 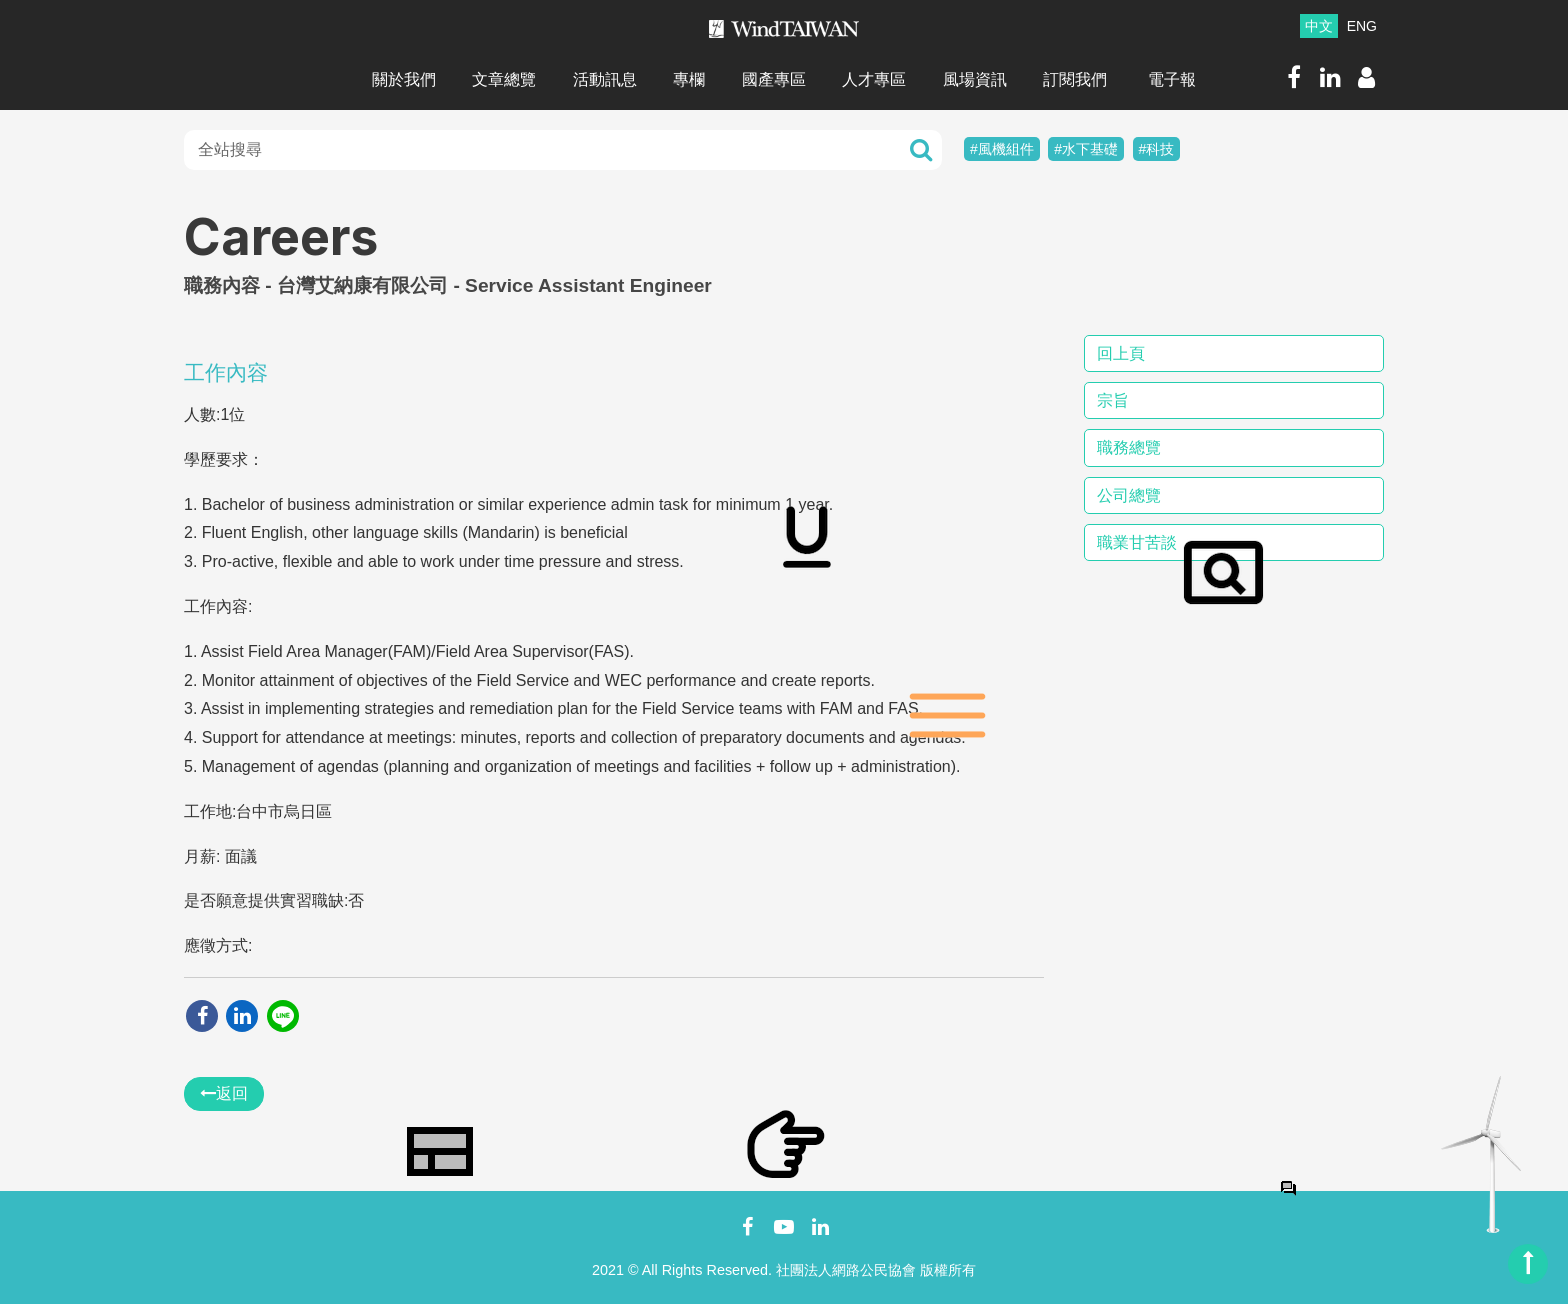 I want to click on search within the current page or document, so click(x=1223, y=572).